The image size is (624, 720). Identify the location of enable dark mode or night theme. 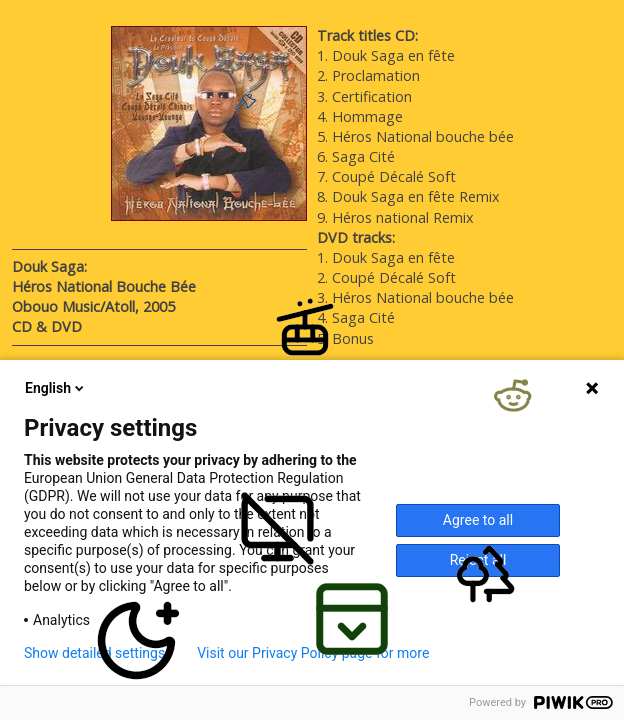
(136, 640).